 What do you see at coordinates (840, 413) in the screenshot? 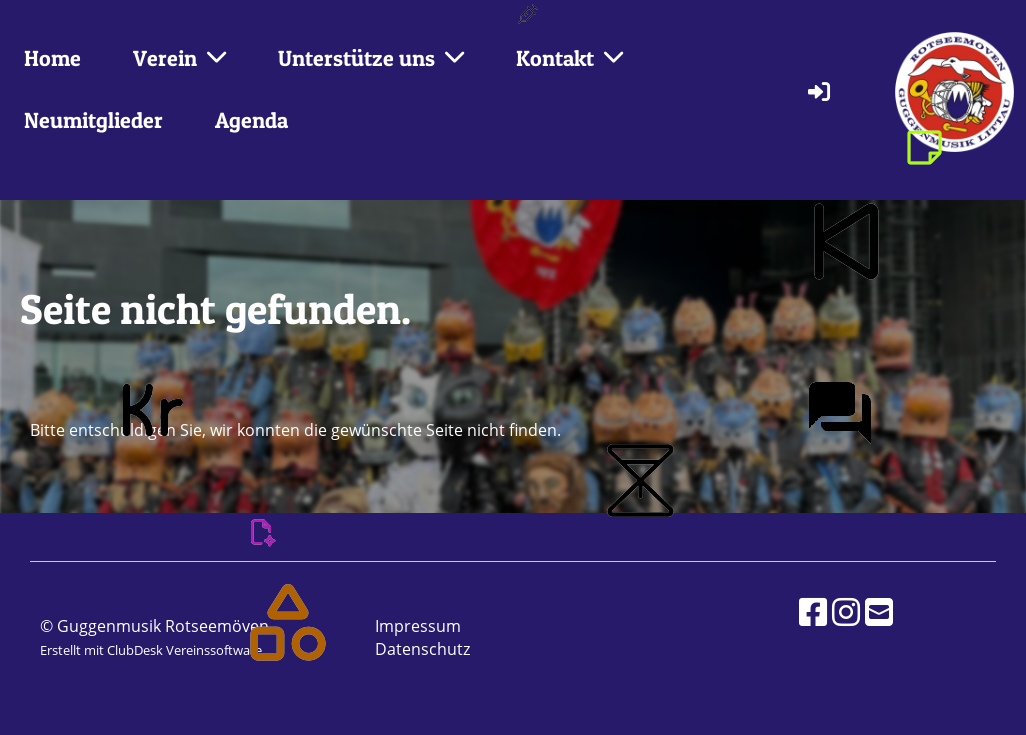
I see `open discussion forum or group chat` at bounding box center [840, 413].